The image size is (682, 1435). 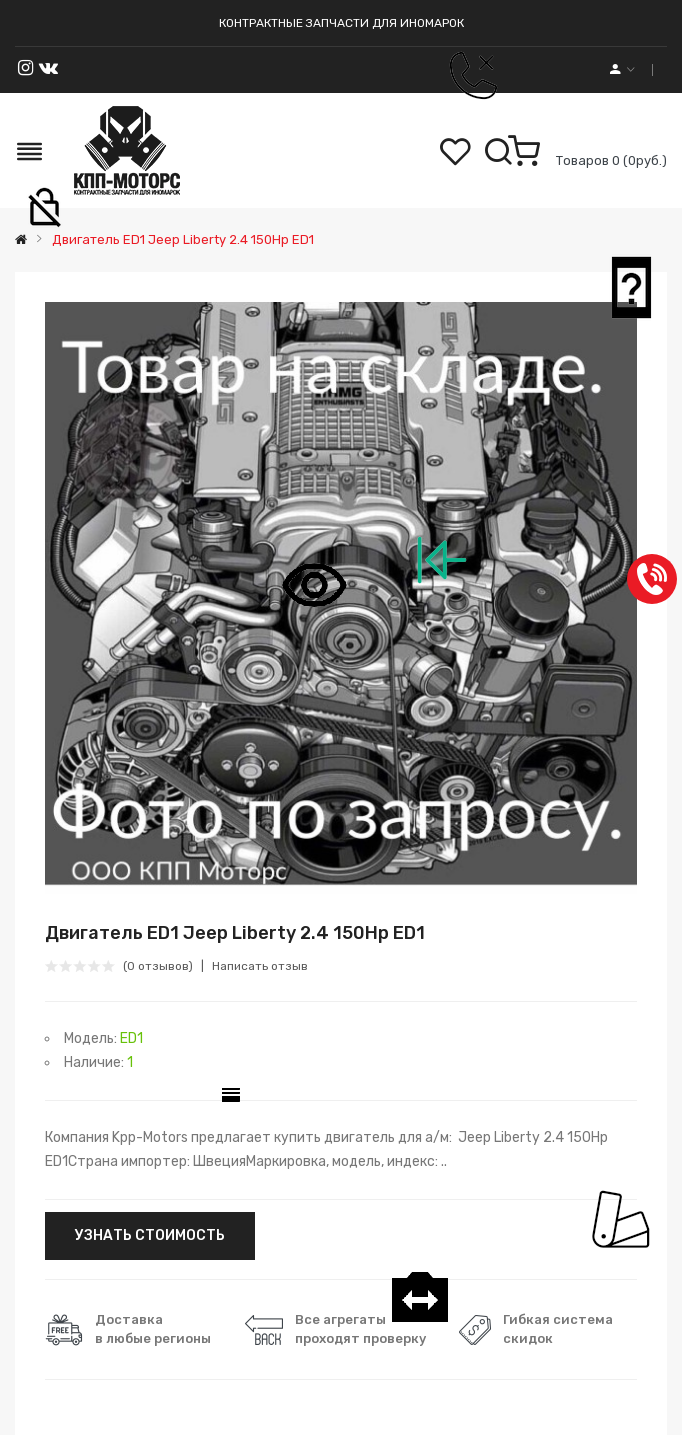 I want to click on go back to the beginning, so click(x=441, y=560).